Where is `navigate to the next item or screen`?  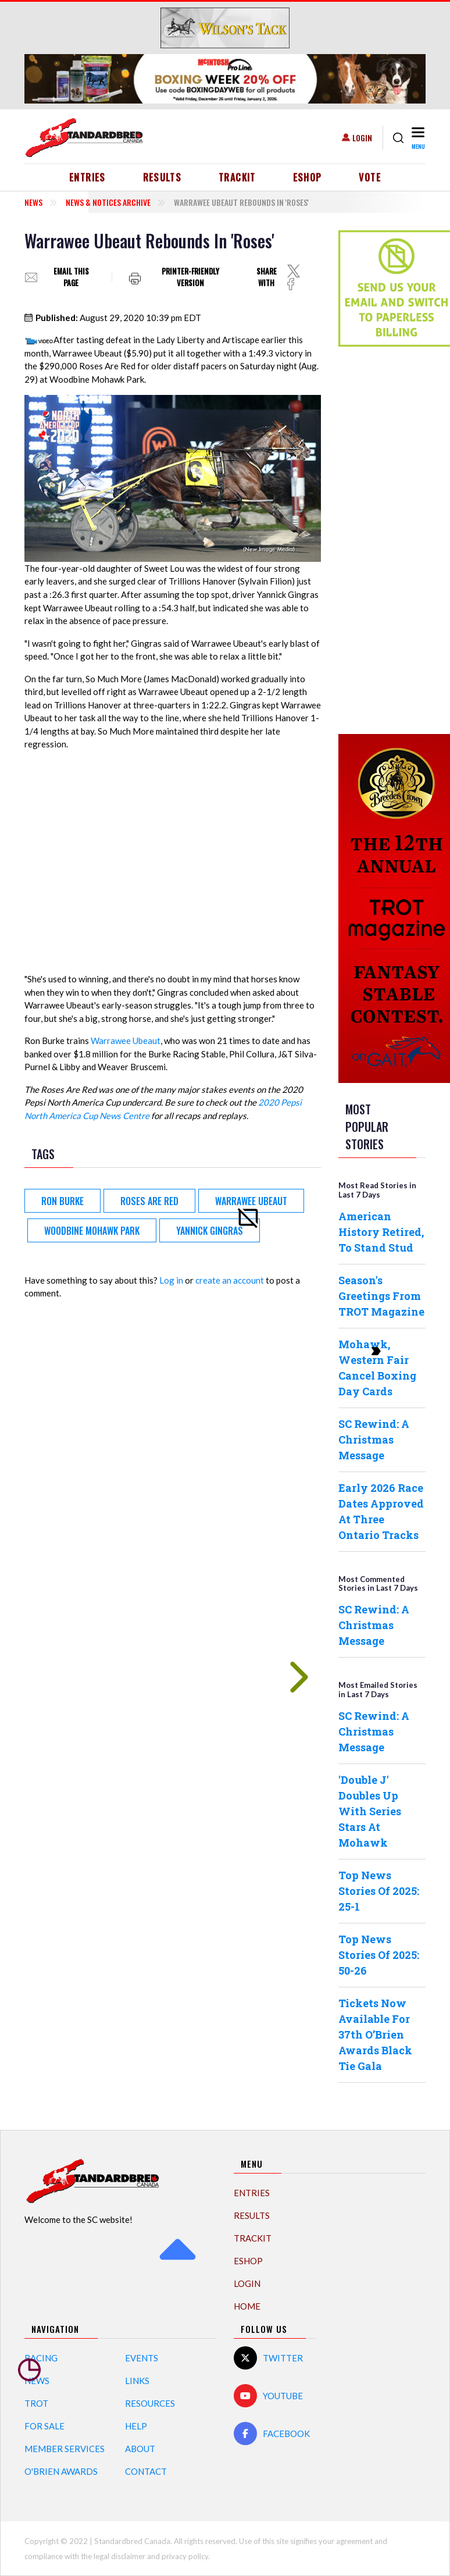
navigate to the next item or screen is located at coordinates (299, 1677).